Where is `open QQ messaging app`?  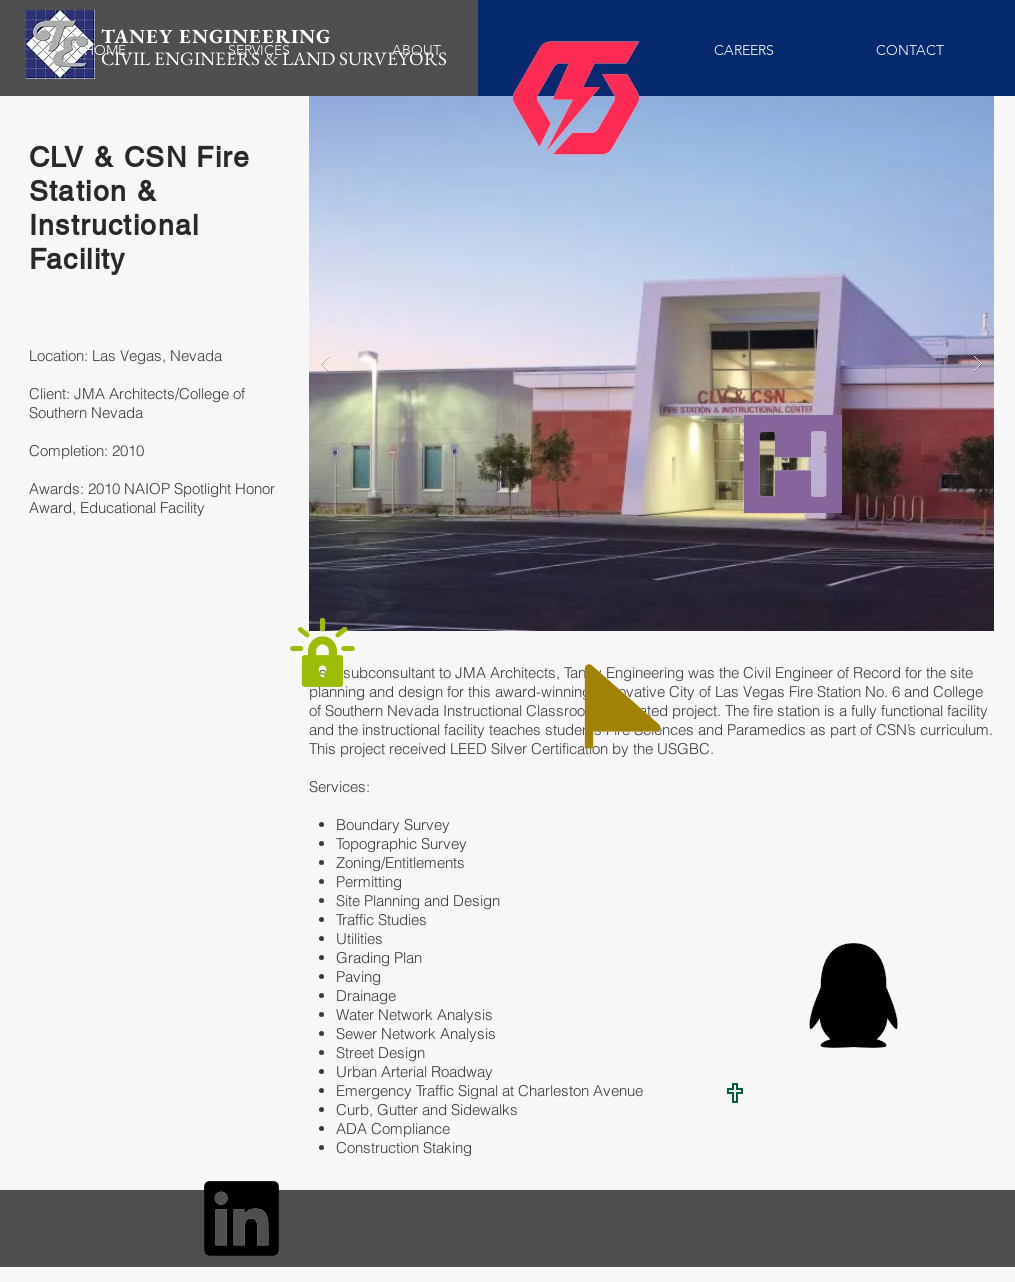
open QQ messaging app is located at coordinates (853, 995).